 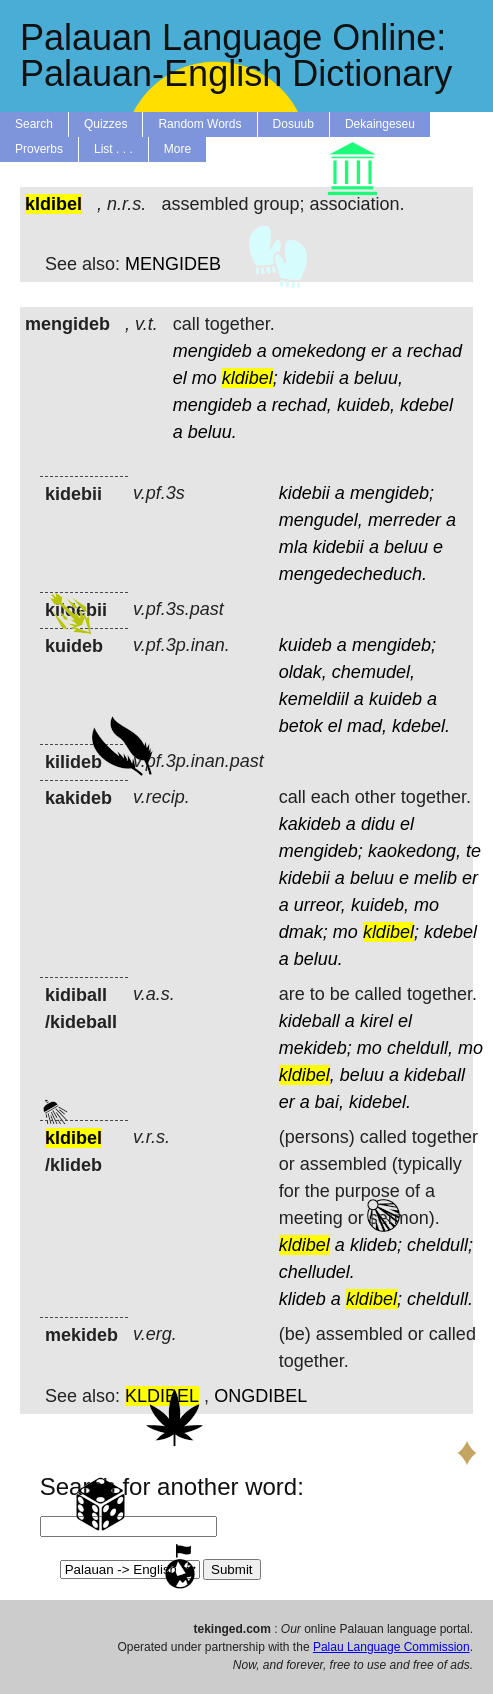 What do you see at coordinates (467, 1453) in the screenshot?
I see `indicates diamond suit in card games` at bounding box center [467, 1453].